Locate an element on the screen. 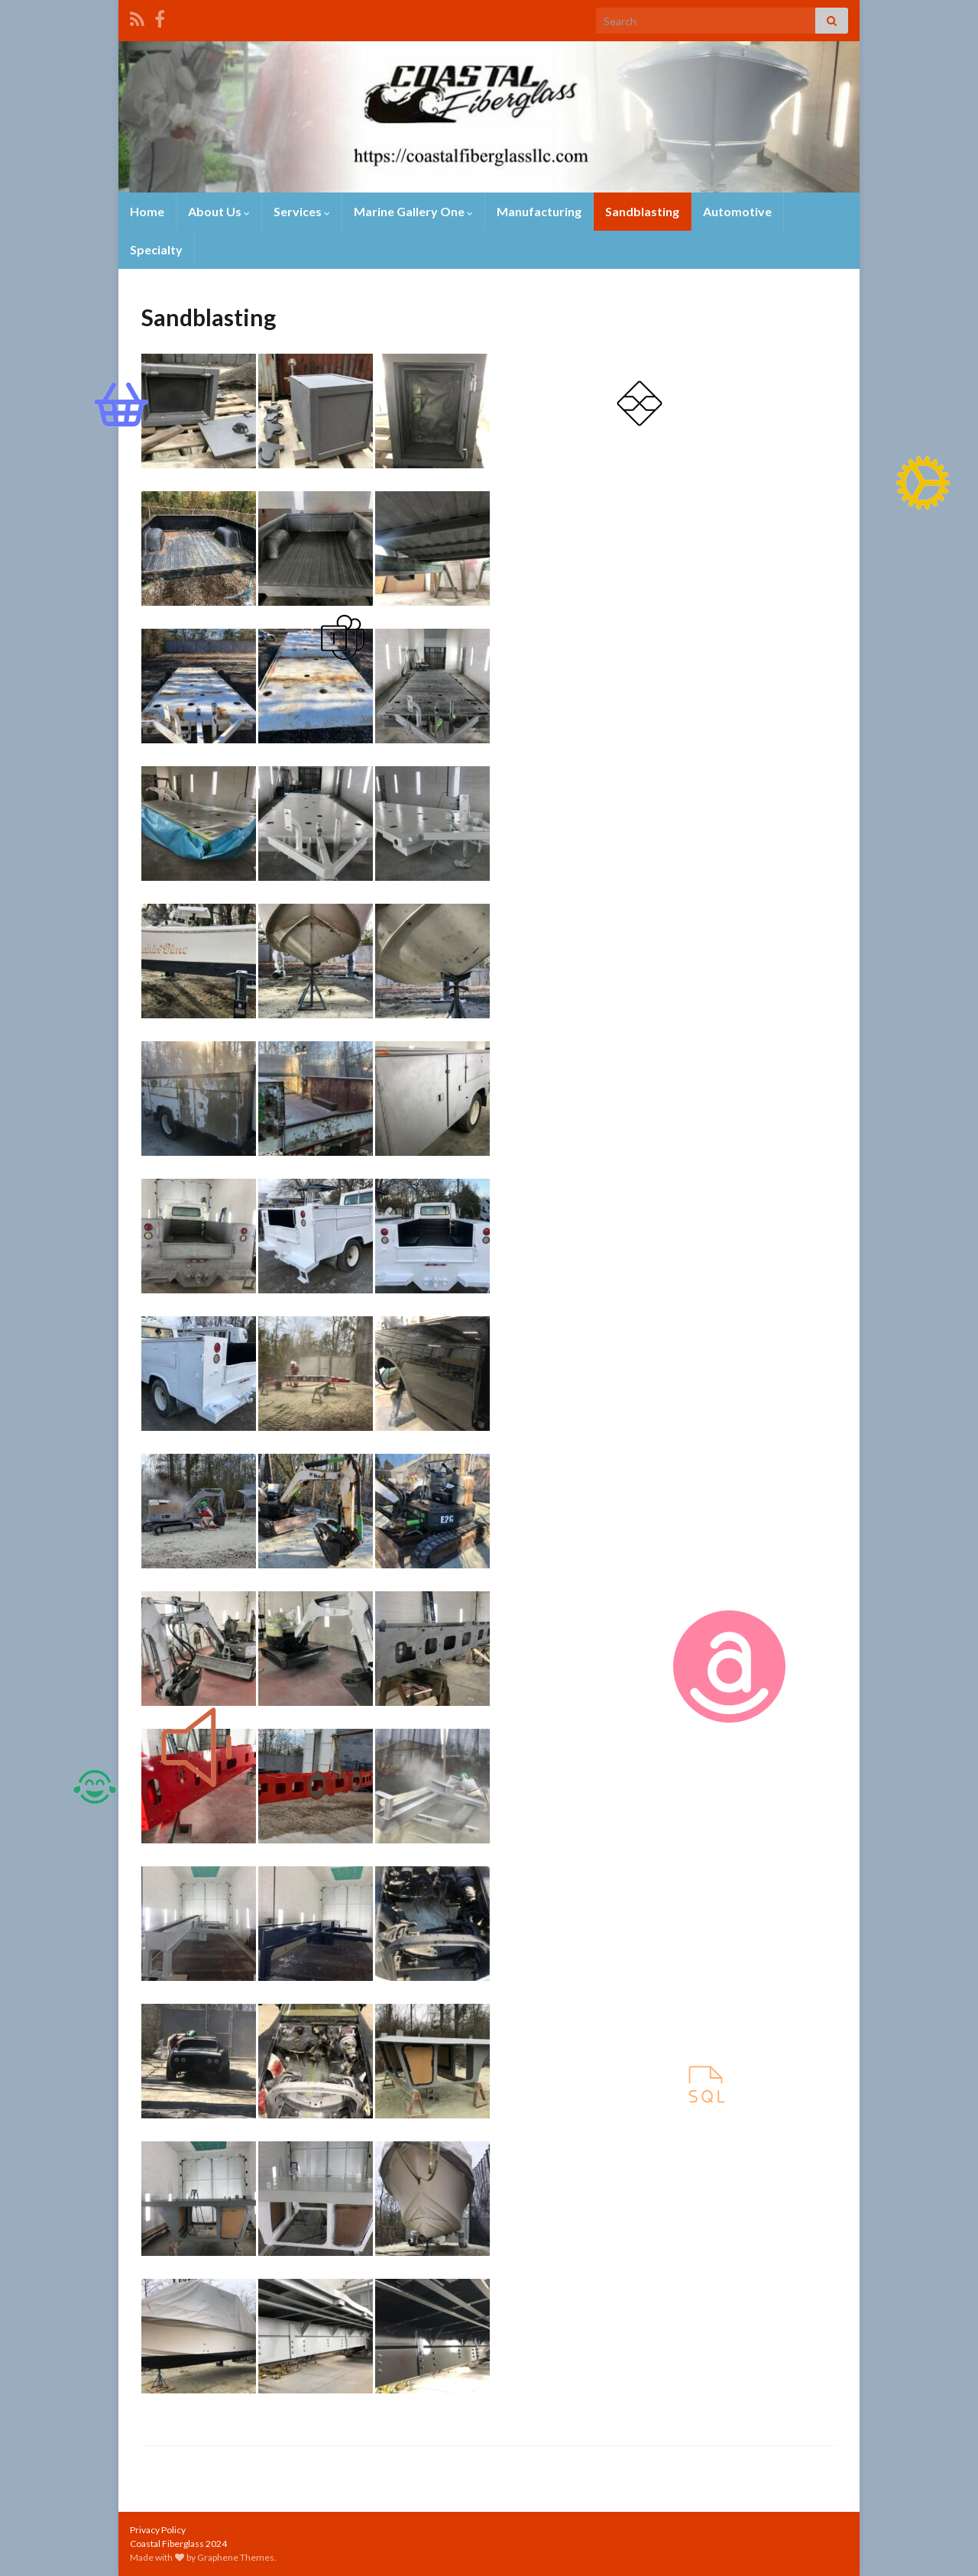 Image resolution: width=978 pixels, height=2576 pixels. pix instant payment system logo is located at coordinates (640, 403).